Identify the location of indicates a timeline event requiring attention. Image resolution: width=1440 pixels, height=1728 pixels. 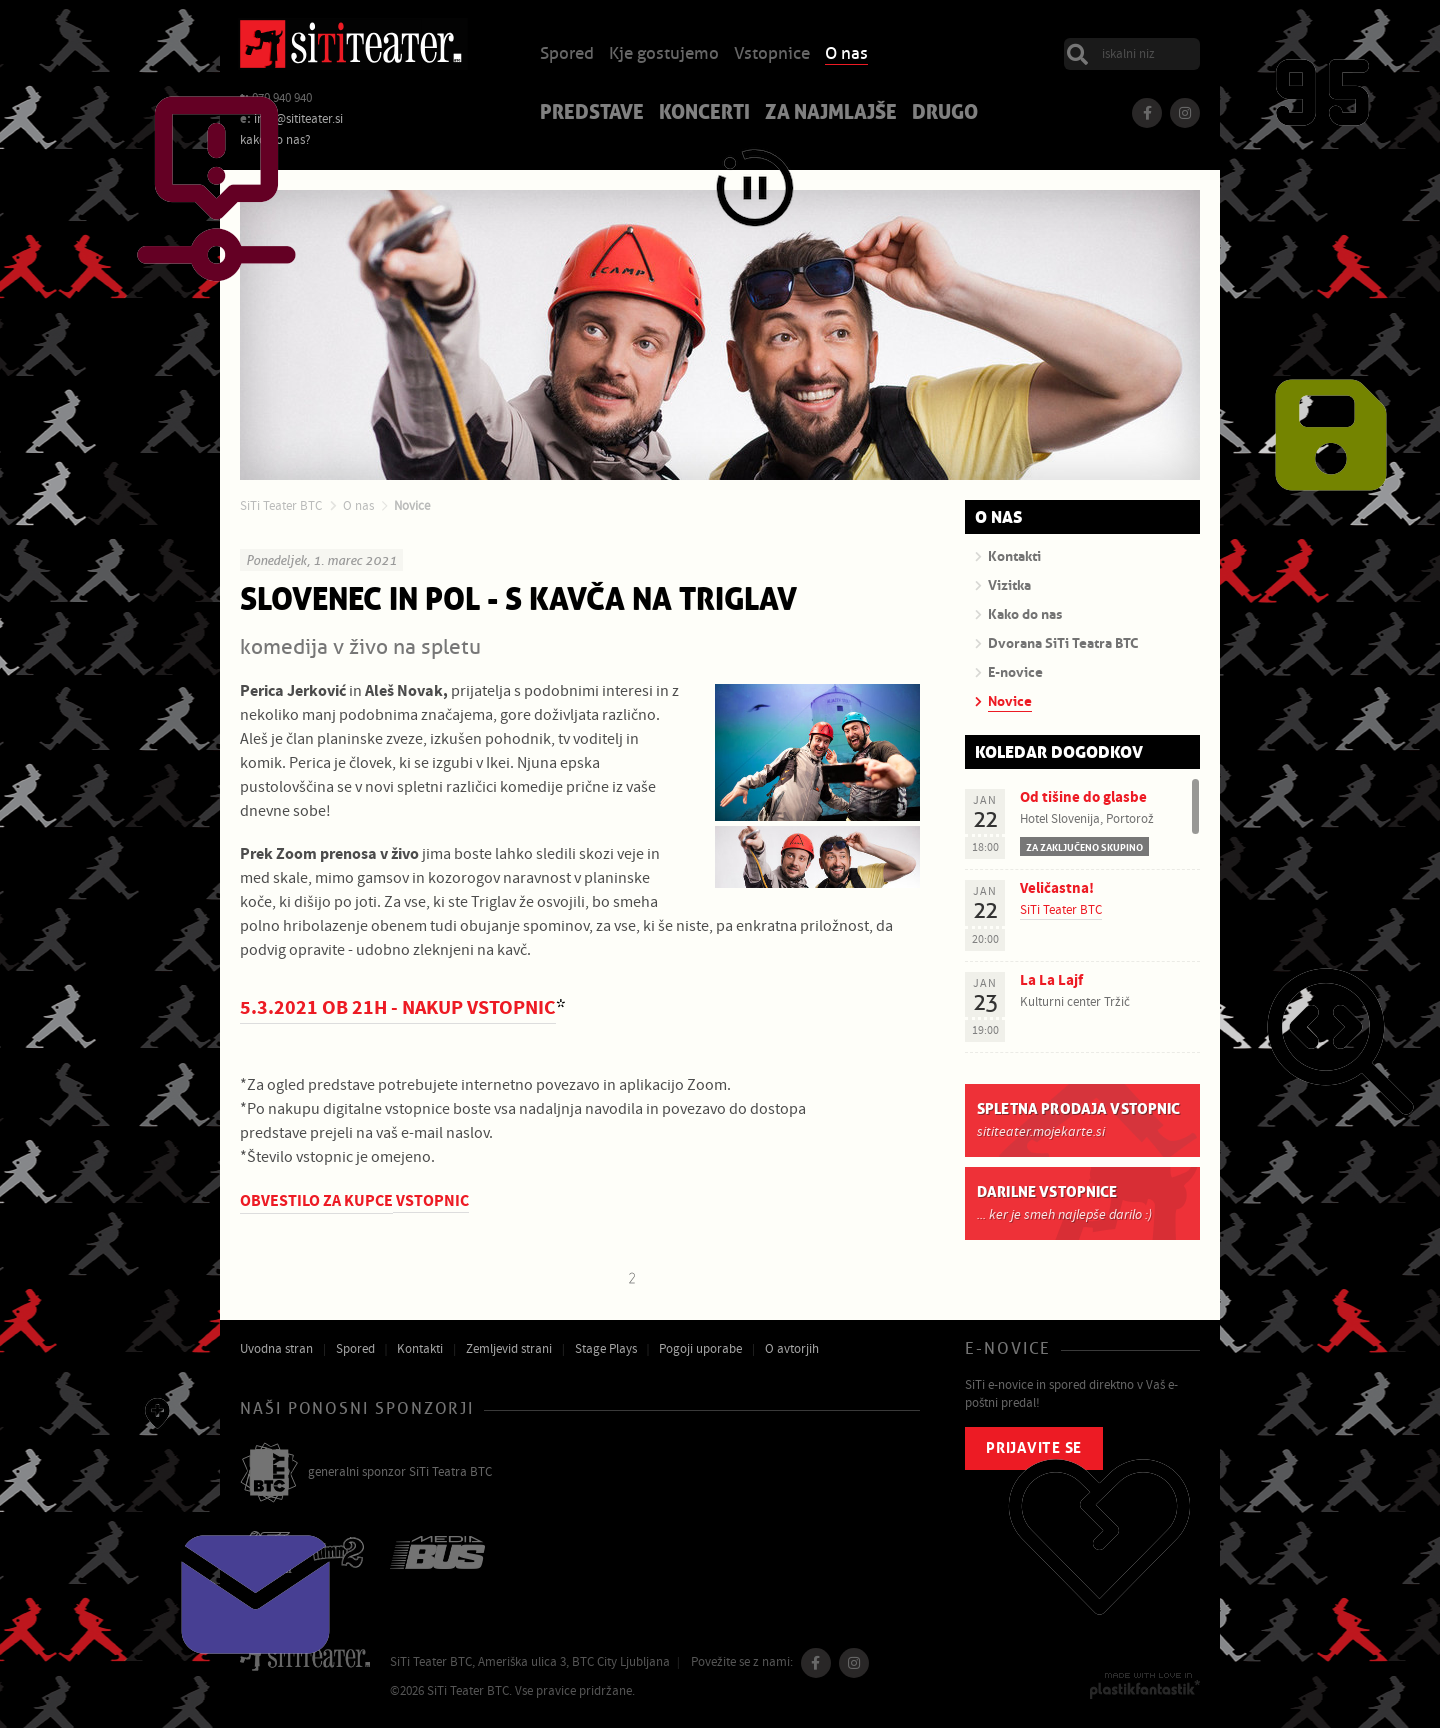
(216, 184).